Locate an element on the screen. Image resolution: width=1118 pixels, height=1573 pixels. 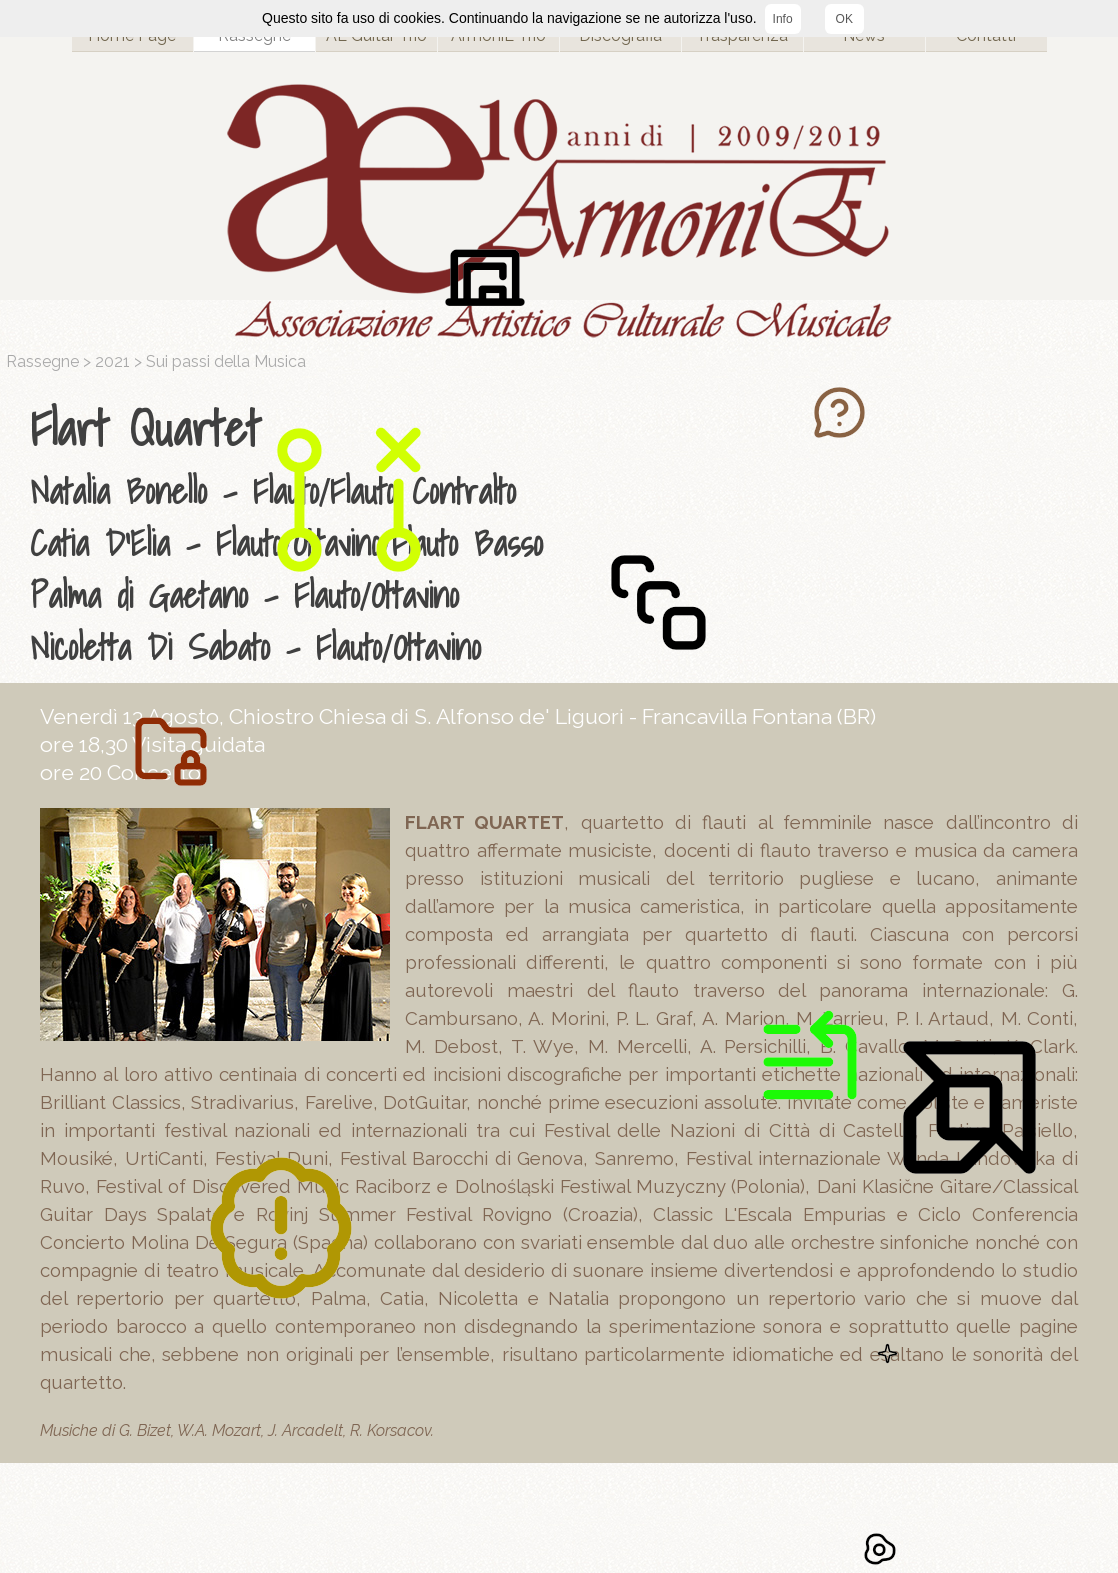
indicates a closed or rejected pull request is located at coordinates (349, 500).